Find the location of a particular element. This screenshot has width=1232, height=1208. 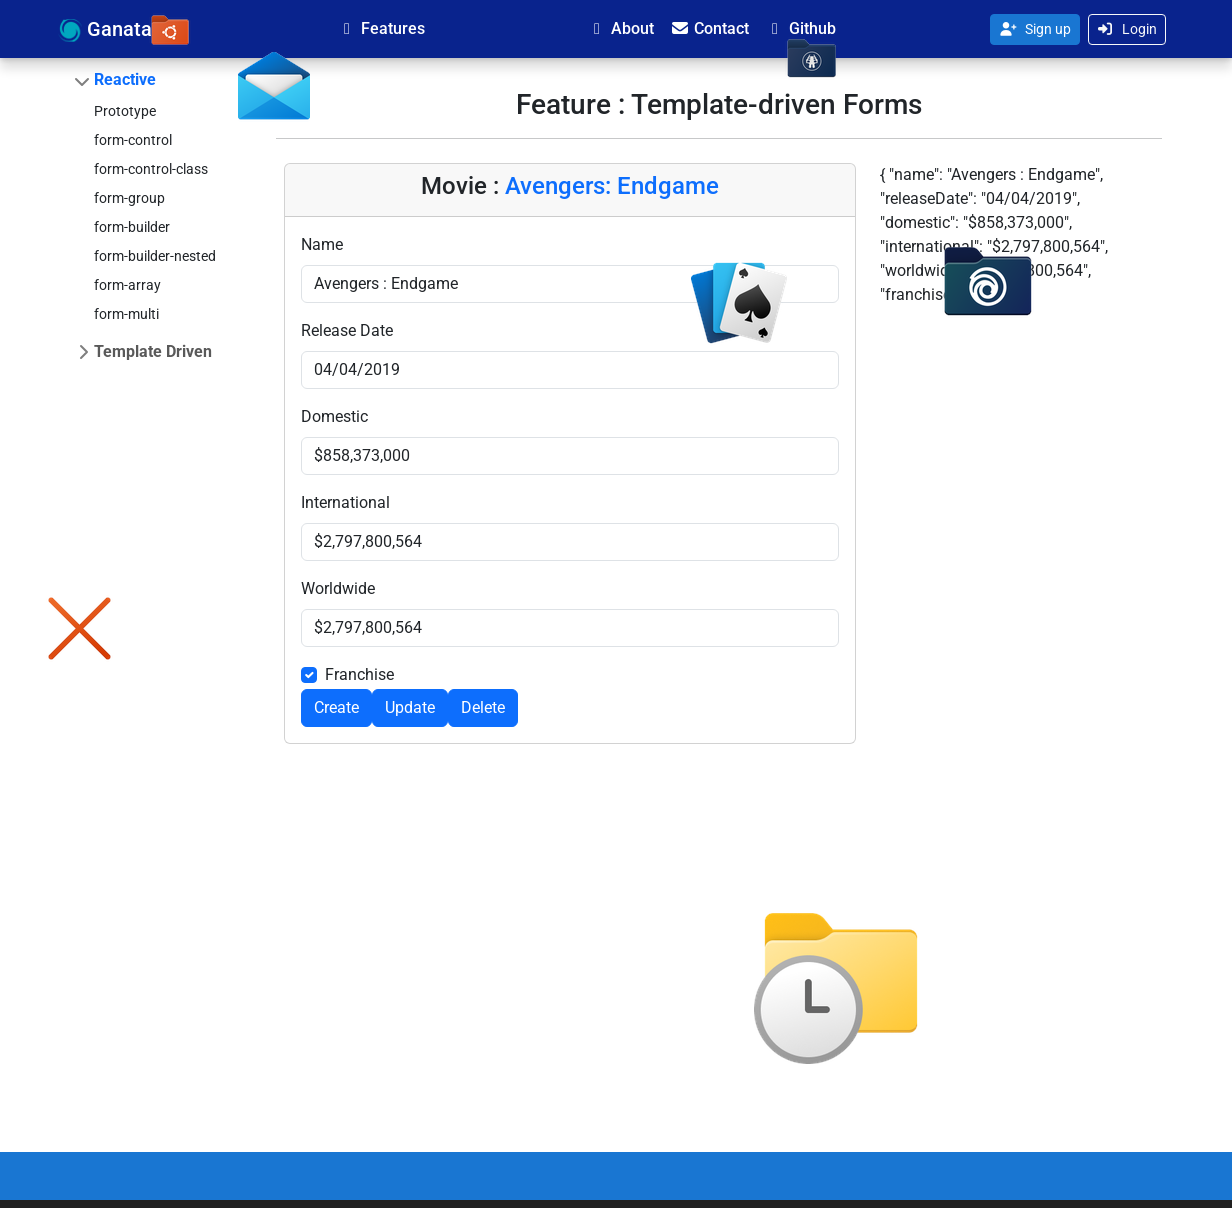

open NoLimits roller coaster simulation files is located at coordinates (811, 59).